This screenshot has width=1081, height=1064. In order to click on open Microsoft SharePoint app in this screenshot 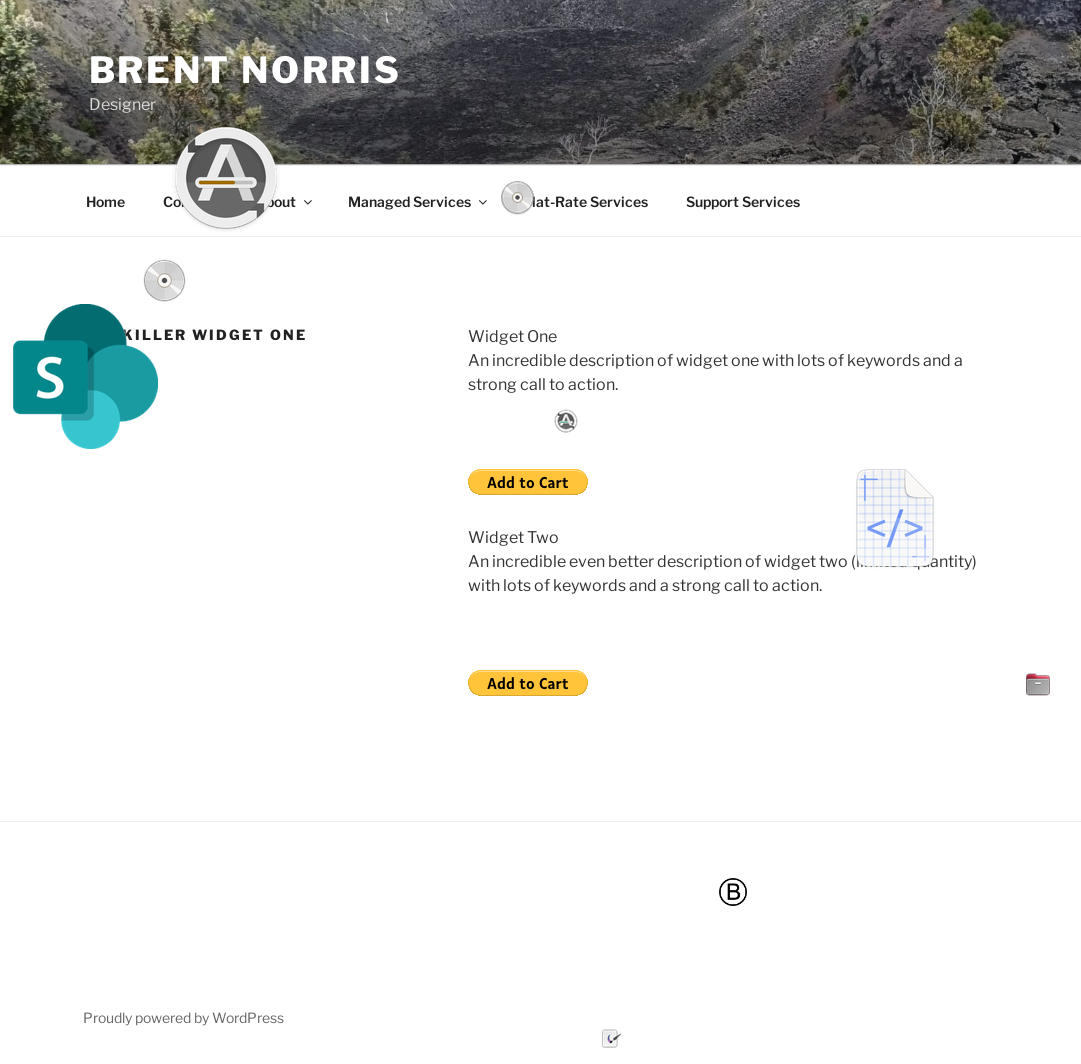, I will do `click(85, 376)`.